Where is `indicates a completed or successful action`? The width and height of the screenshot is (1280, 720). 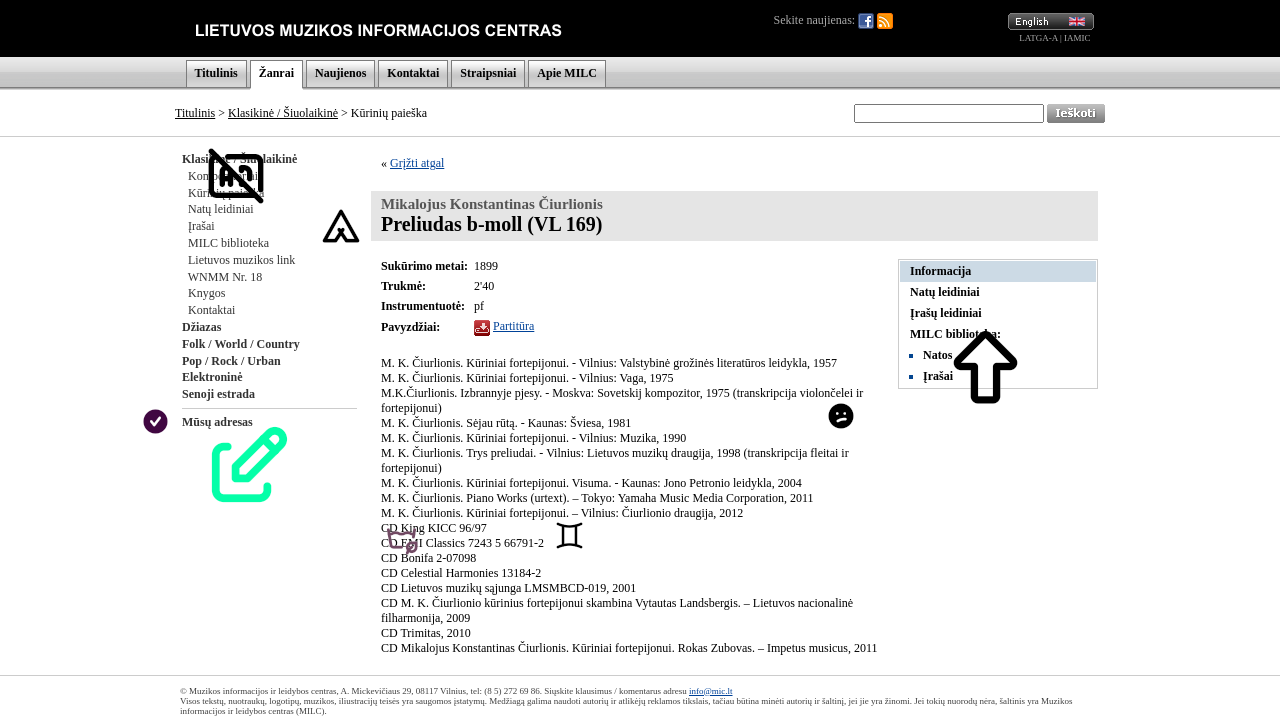 indicates a completed or successful action is located at coordinates (155, 421).